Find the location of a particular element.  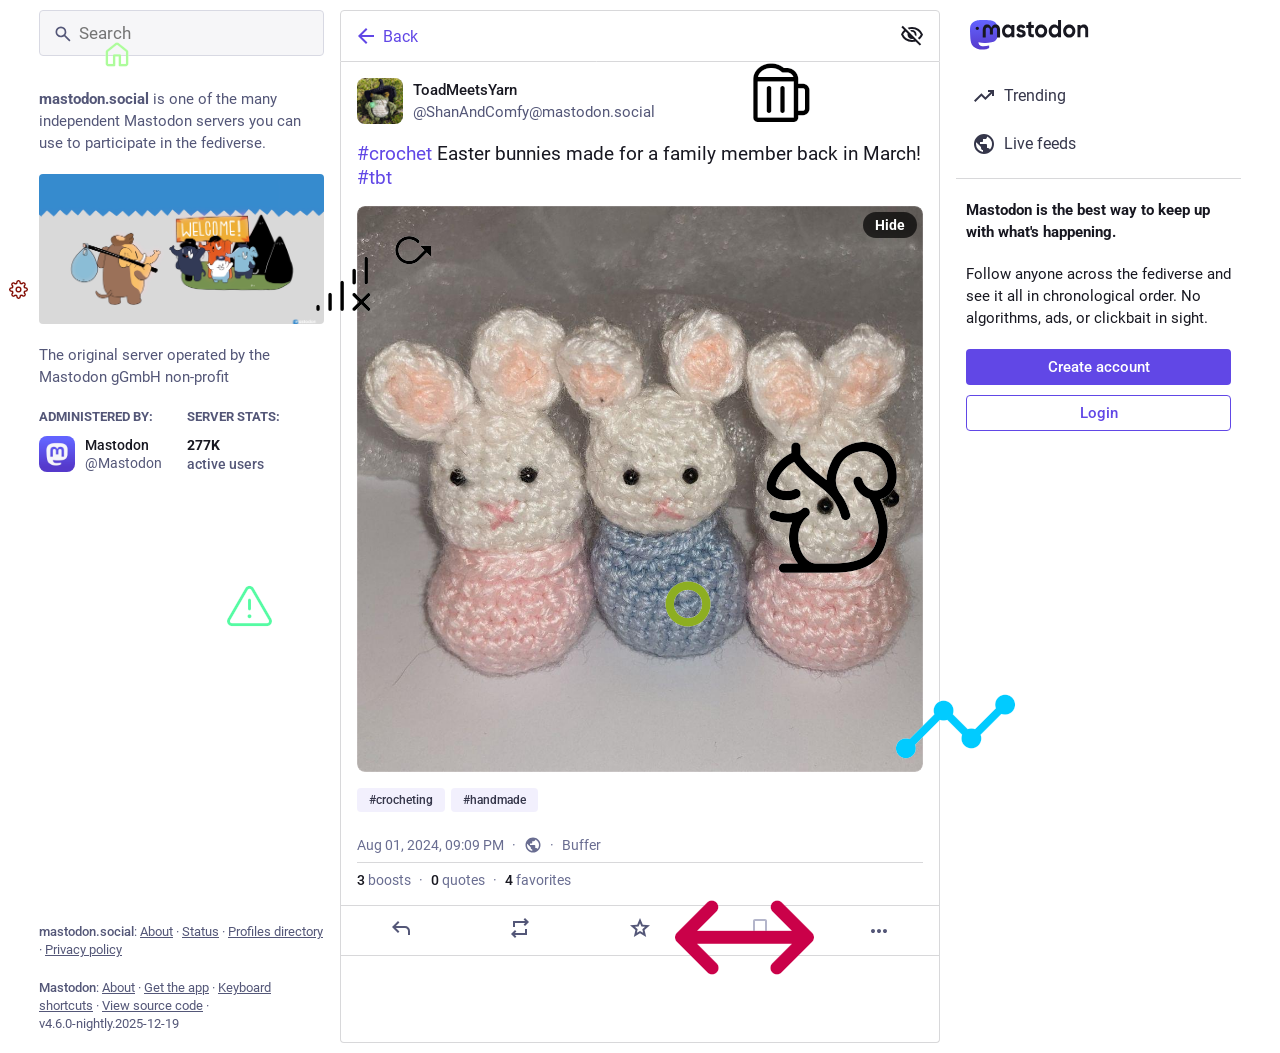

resize or adjust width horizontally is located at coordinates (744, 939).